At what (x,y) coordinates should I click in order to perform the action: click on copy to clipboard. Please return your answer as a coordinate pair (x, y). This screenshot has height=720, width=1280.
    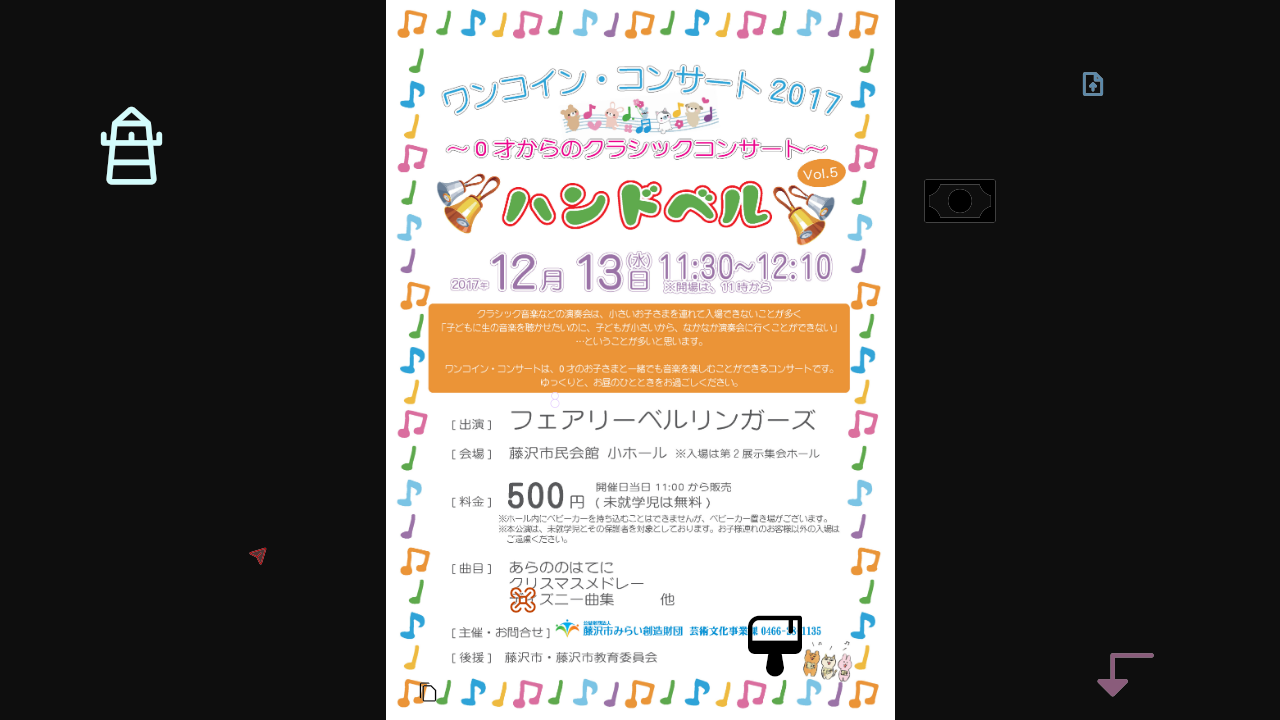
    Looking at the image, I should click on (428, 692).